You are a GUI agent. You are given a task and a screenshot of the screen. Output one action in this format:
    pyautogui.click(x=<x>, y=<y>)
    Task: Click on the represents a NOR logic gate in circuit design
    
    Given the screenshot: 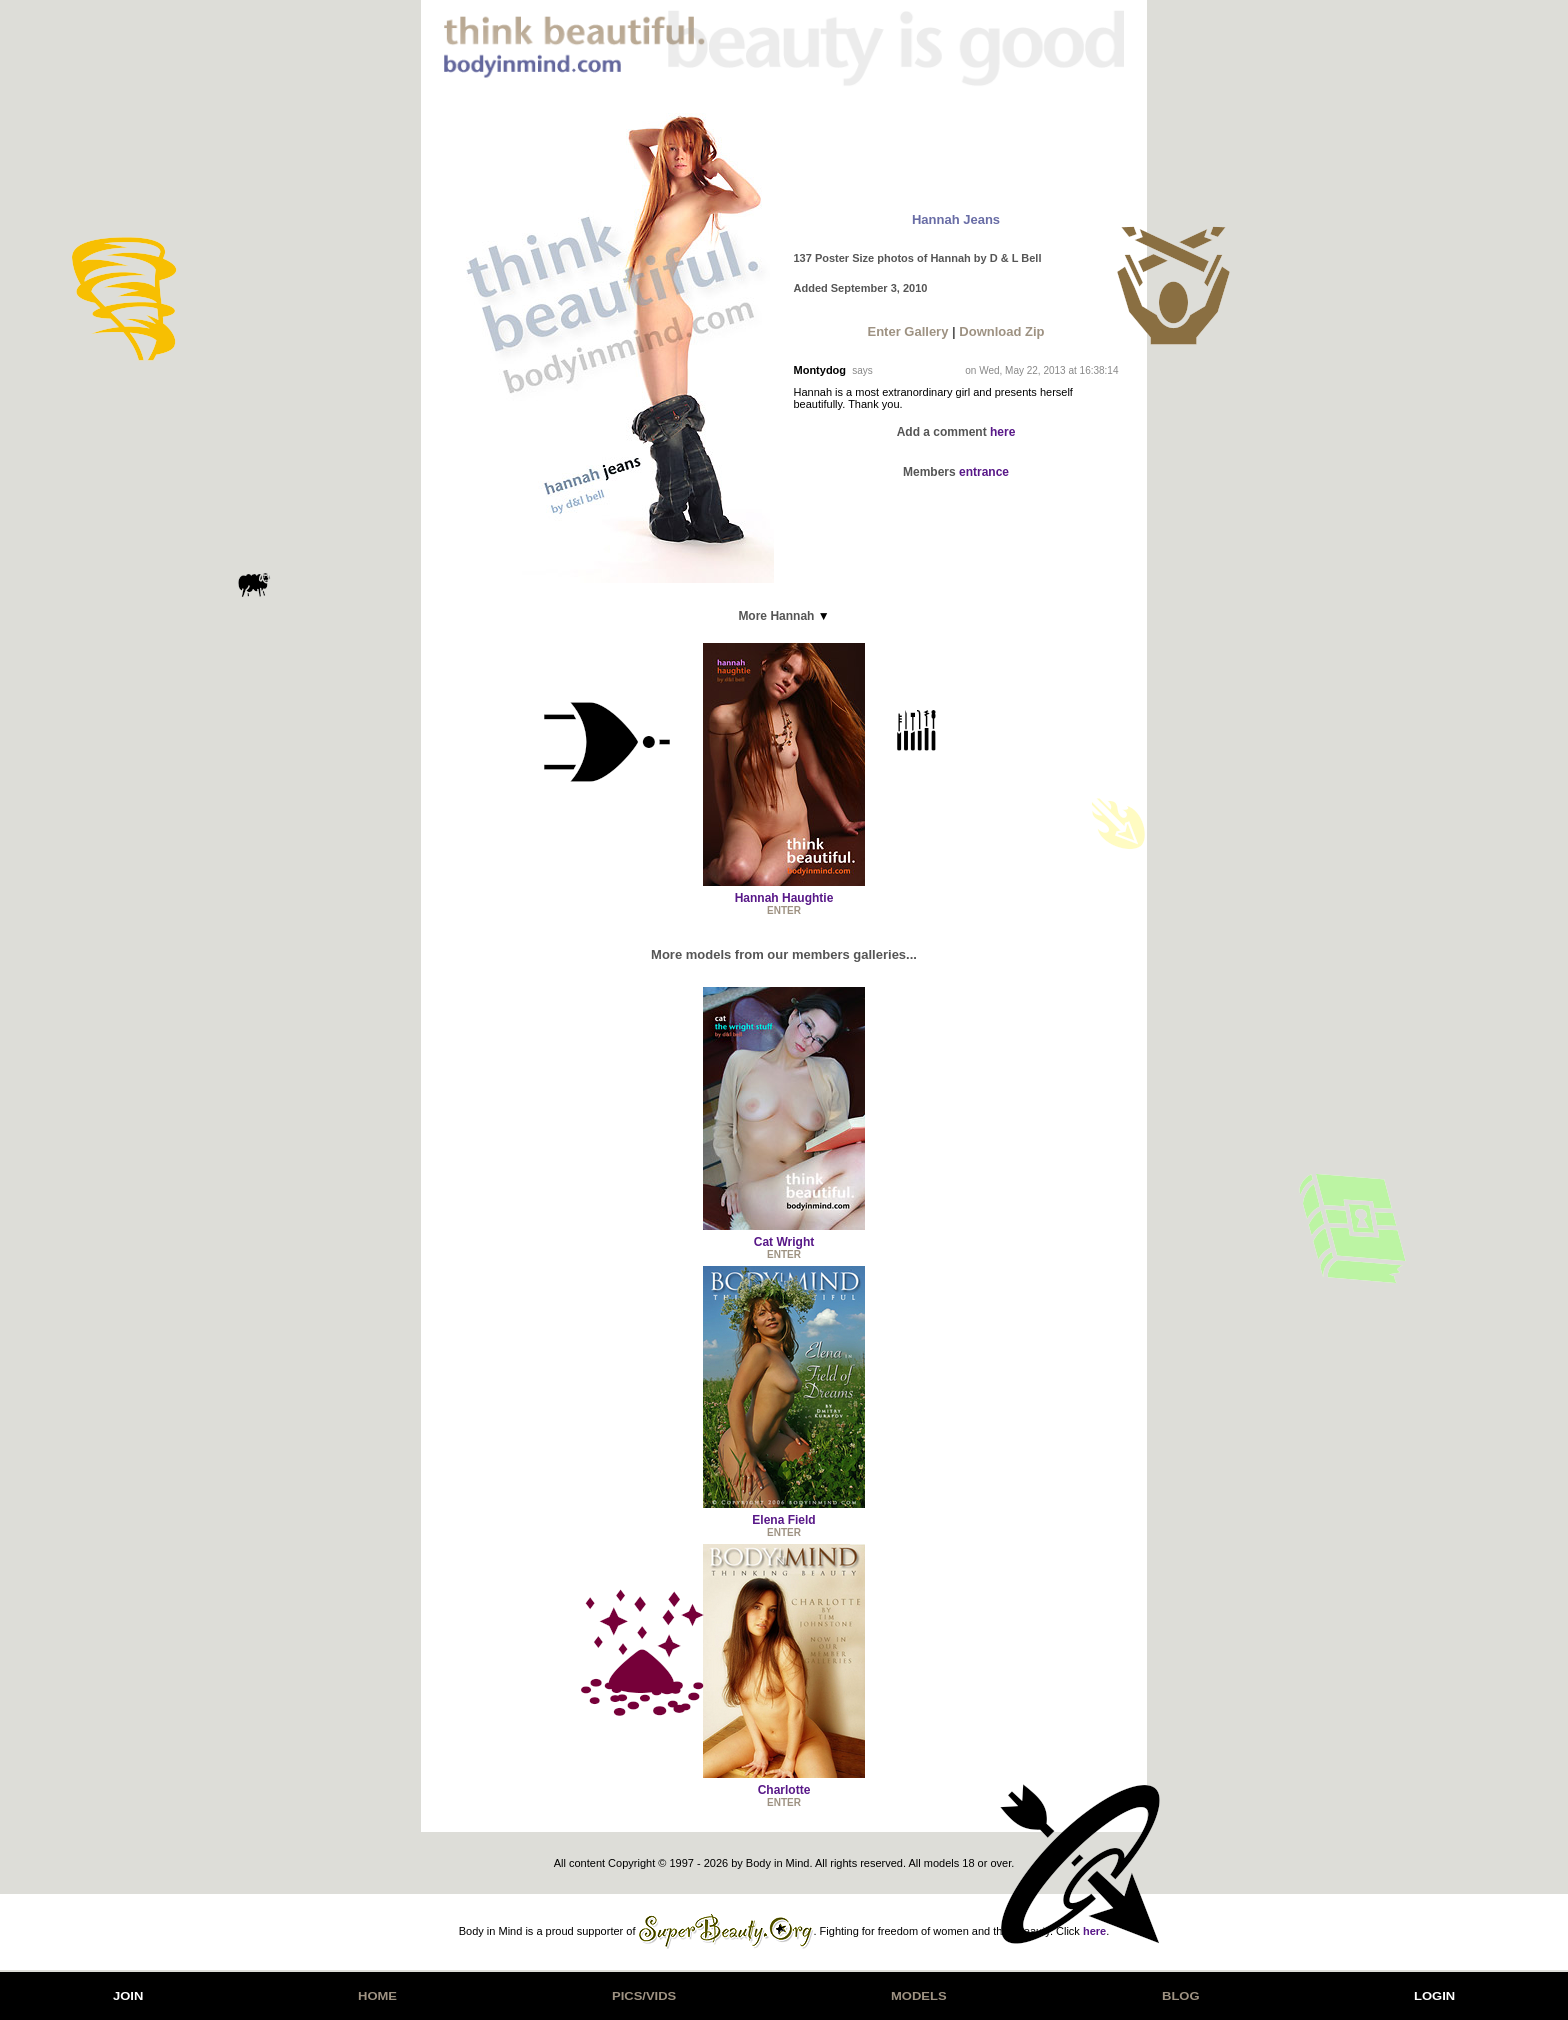 What is the action you would take?
    pyautogui.click(x=607, y=742)
    